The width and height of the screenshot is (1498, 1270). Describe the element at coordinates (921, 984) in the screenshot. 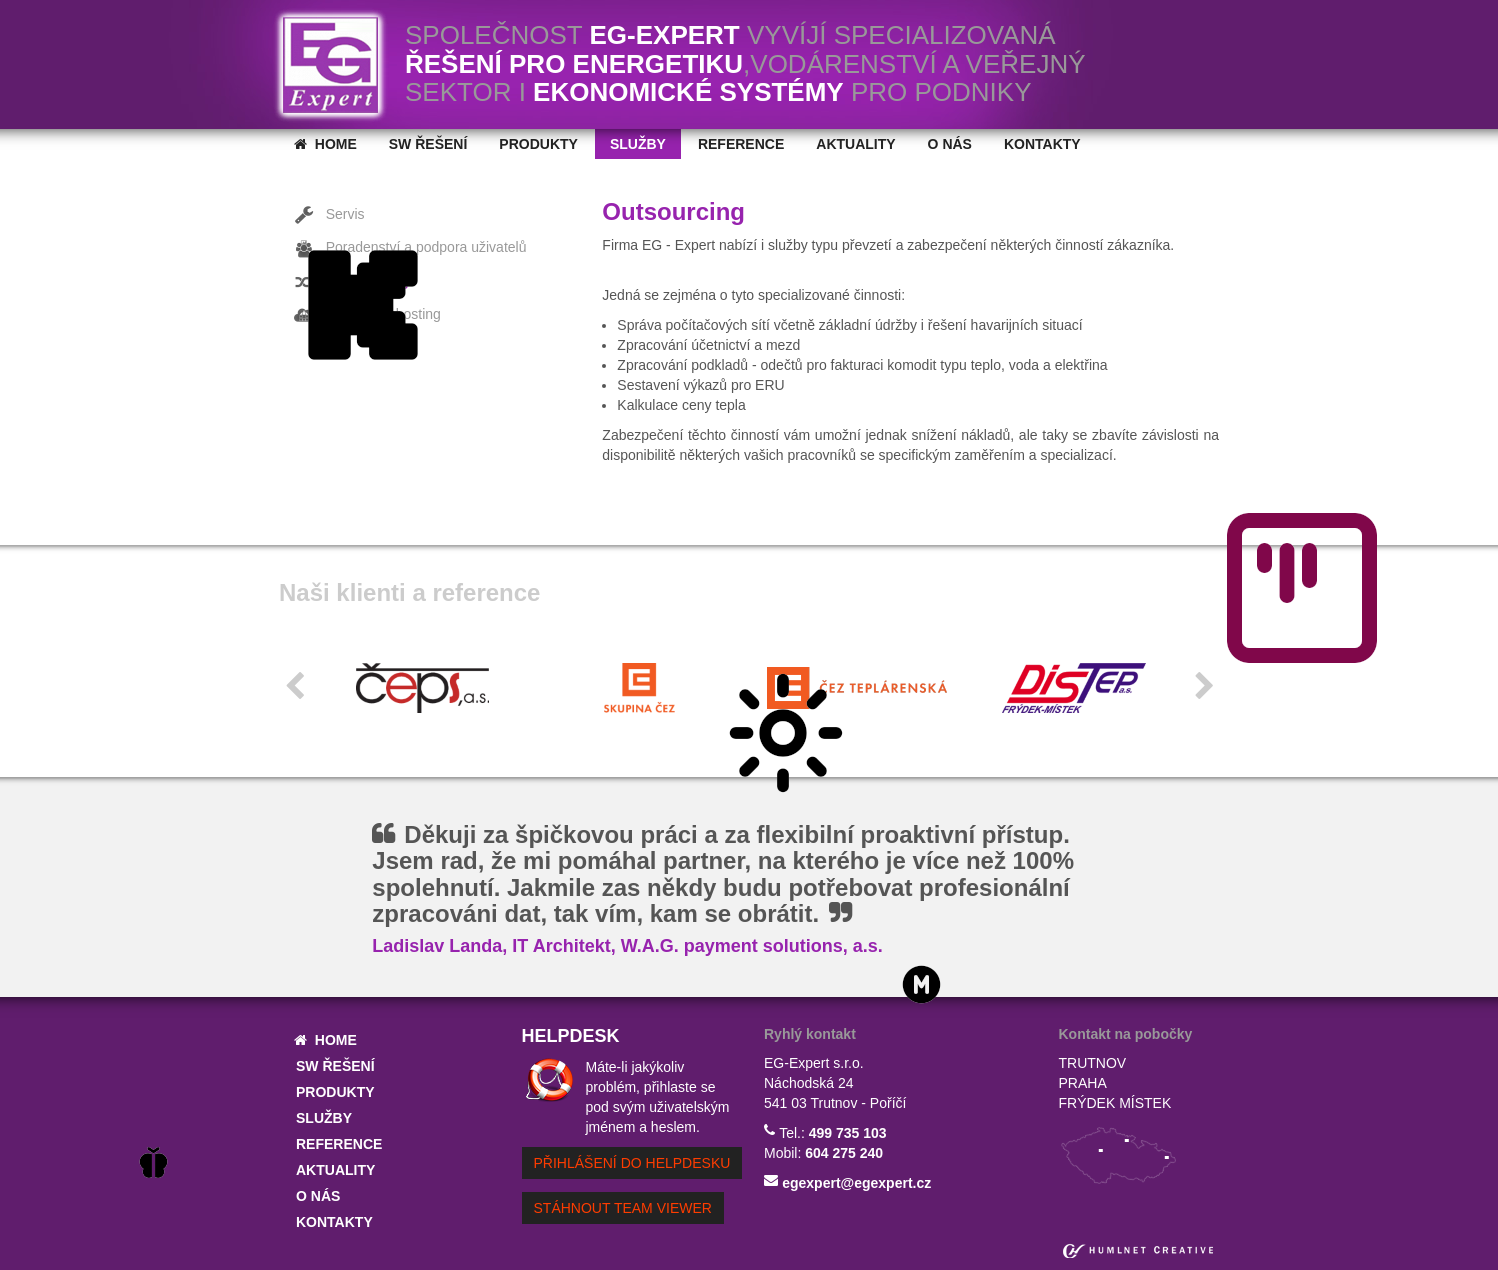

I see `metro or subway transit indicator` at that location.